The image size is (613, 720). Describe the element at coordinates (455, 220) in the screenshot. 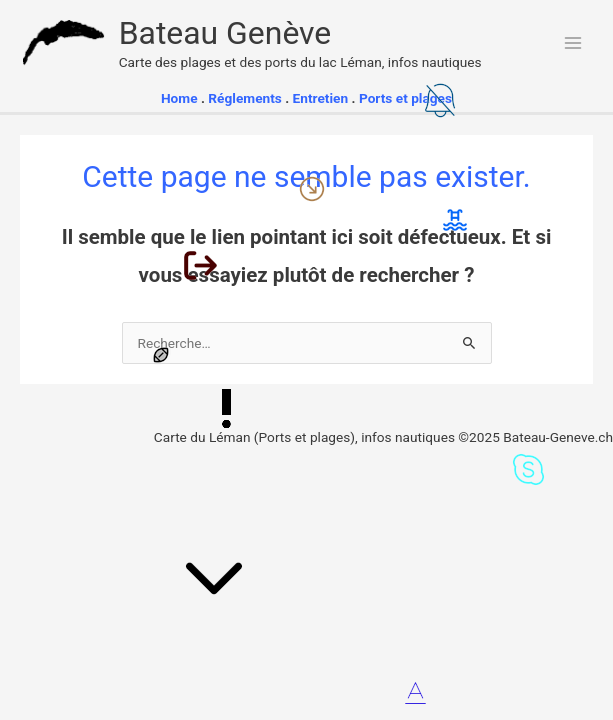

I see `view pool or swimming amenities` at that location.